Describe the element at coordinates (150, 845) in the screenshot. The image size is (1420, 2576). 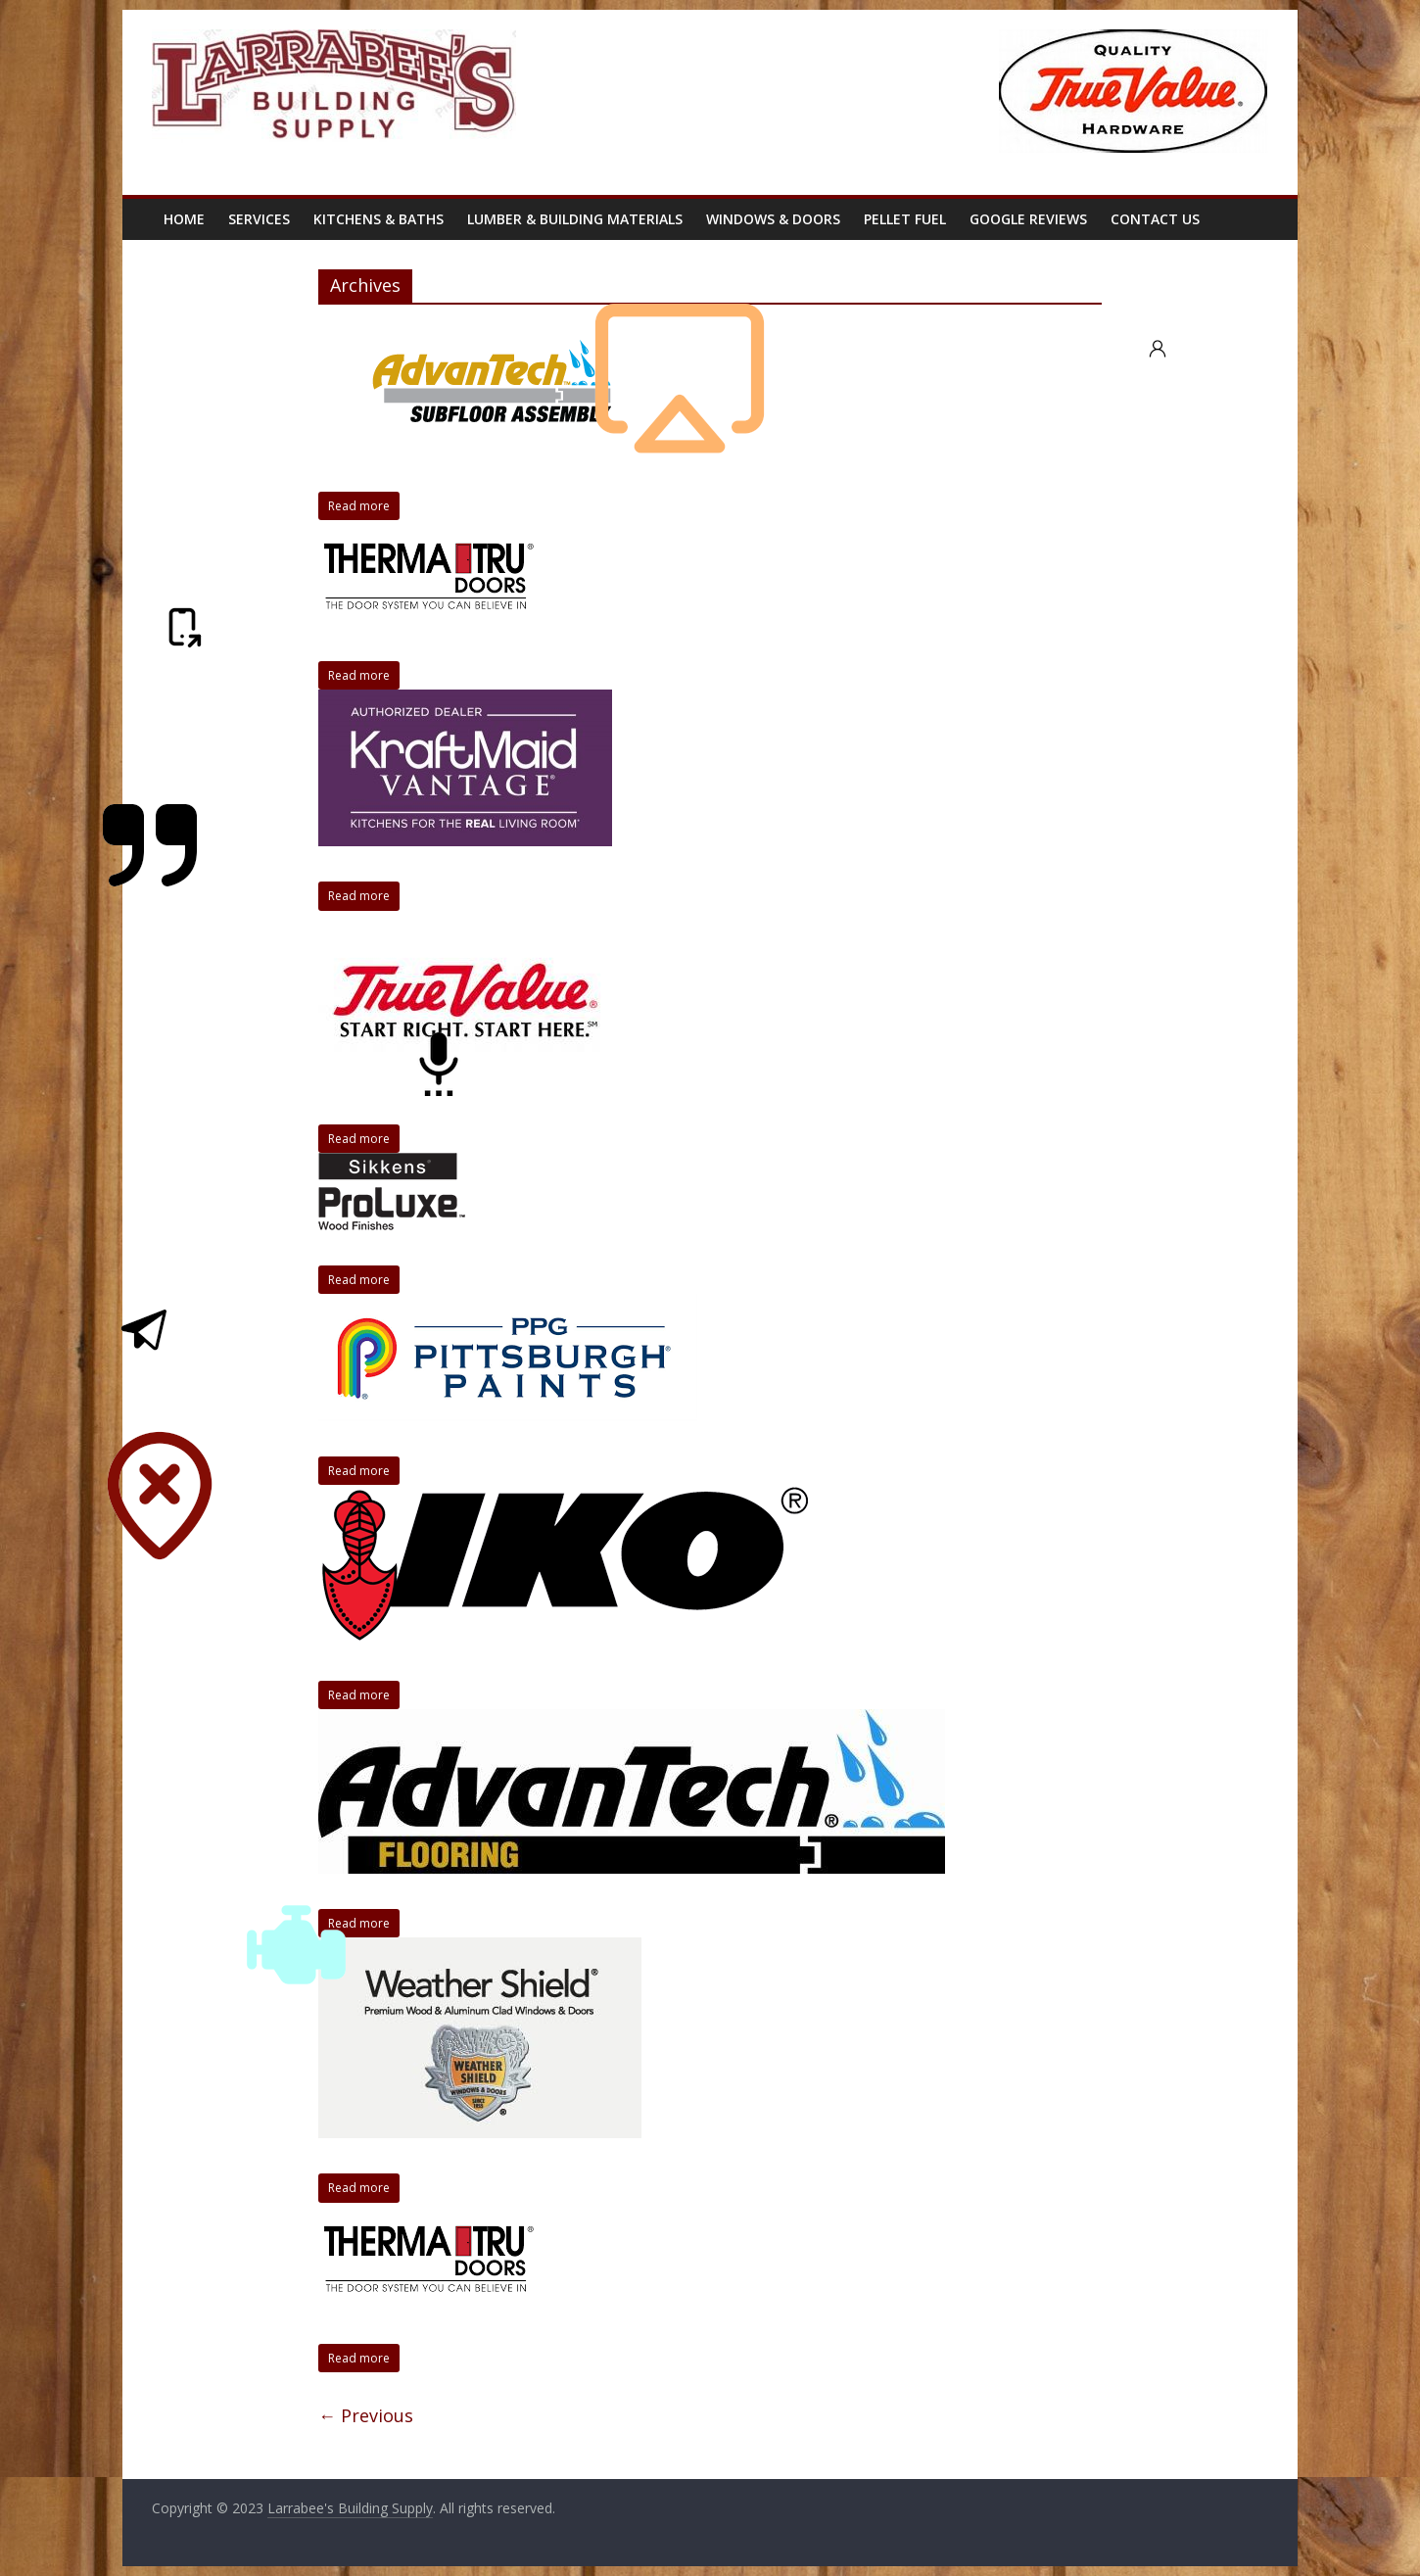
I see `insert a quotation or blockquote` at that location.